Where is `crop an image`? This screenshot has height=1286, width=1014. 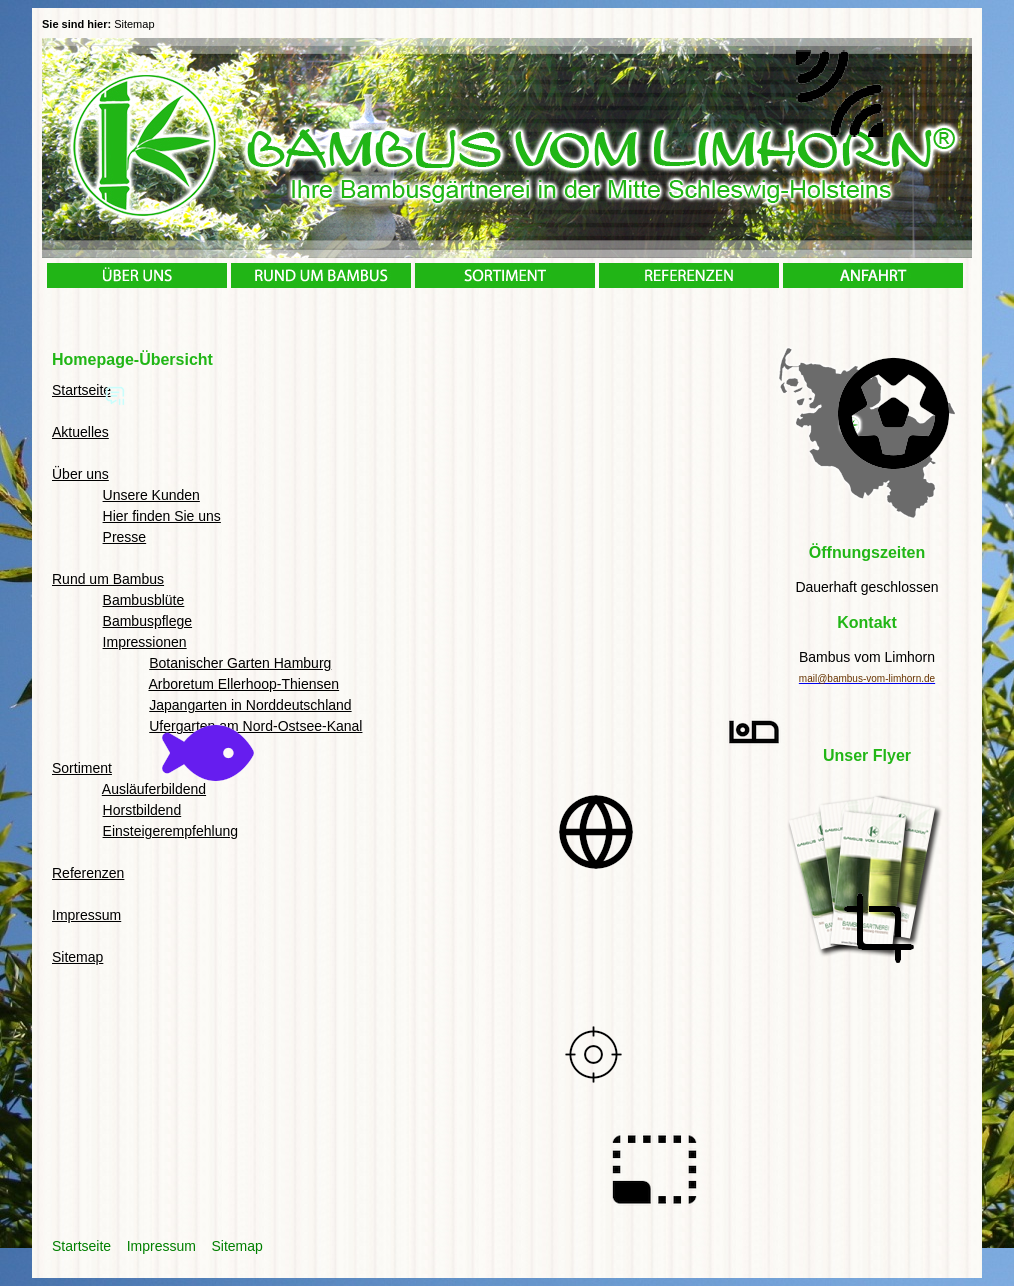
crop an image is located at coordinates (879, 928).